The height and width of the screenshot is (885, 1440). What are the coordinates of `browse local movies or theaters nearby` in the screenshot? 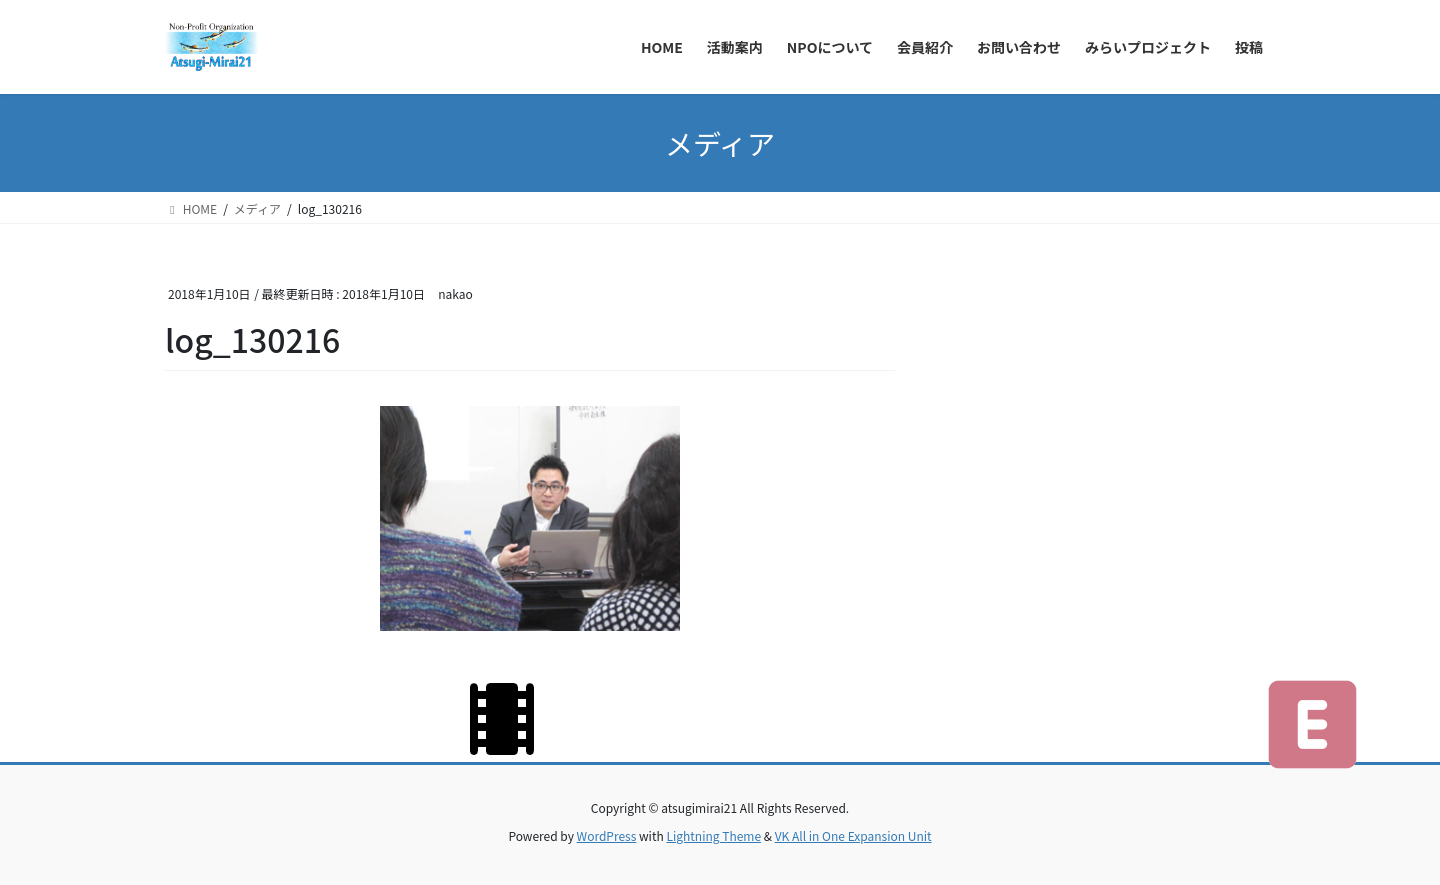 It's located at (502, 719).